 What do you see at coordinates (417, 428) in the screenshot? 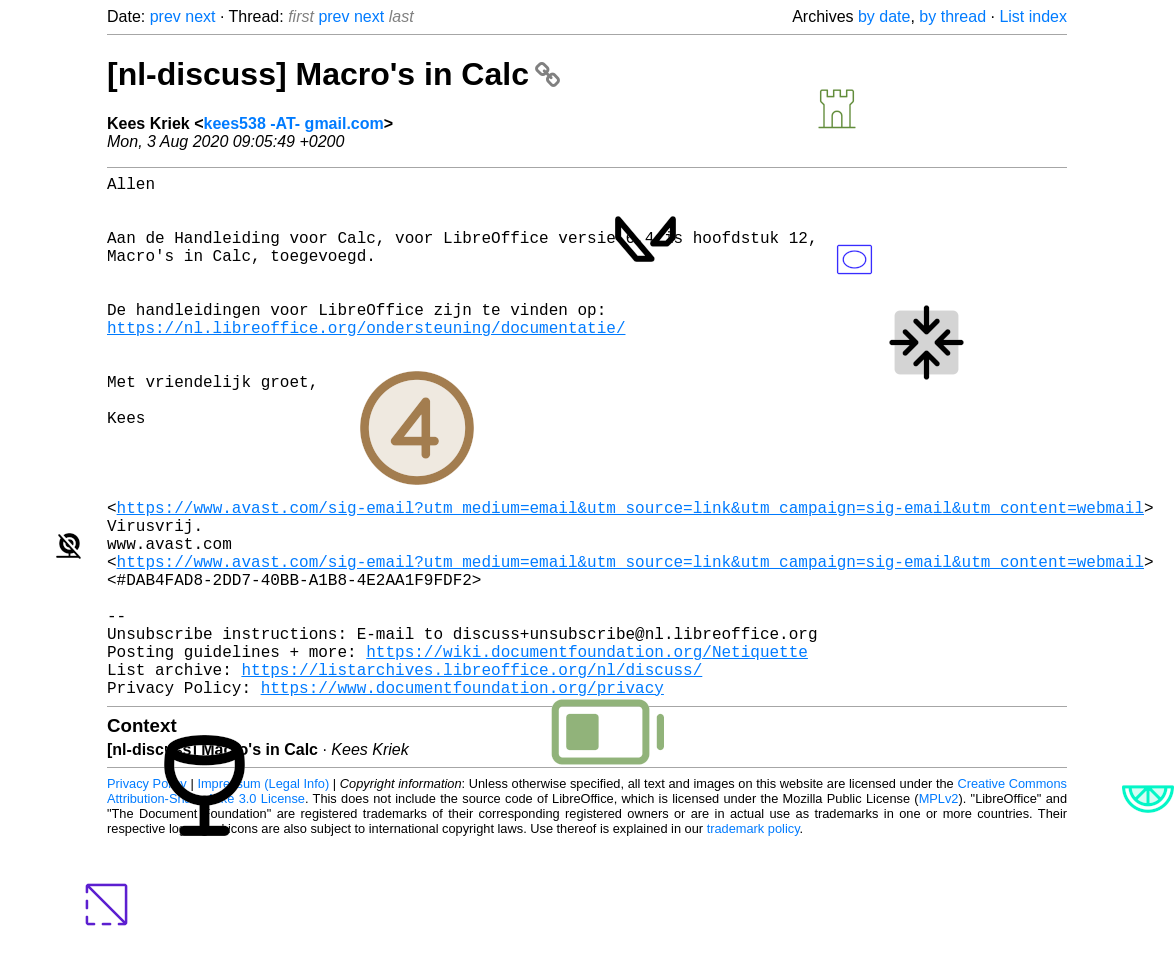
I see `indicates step four in a multi-step process` at bounding box center [417, 428].